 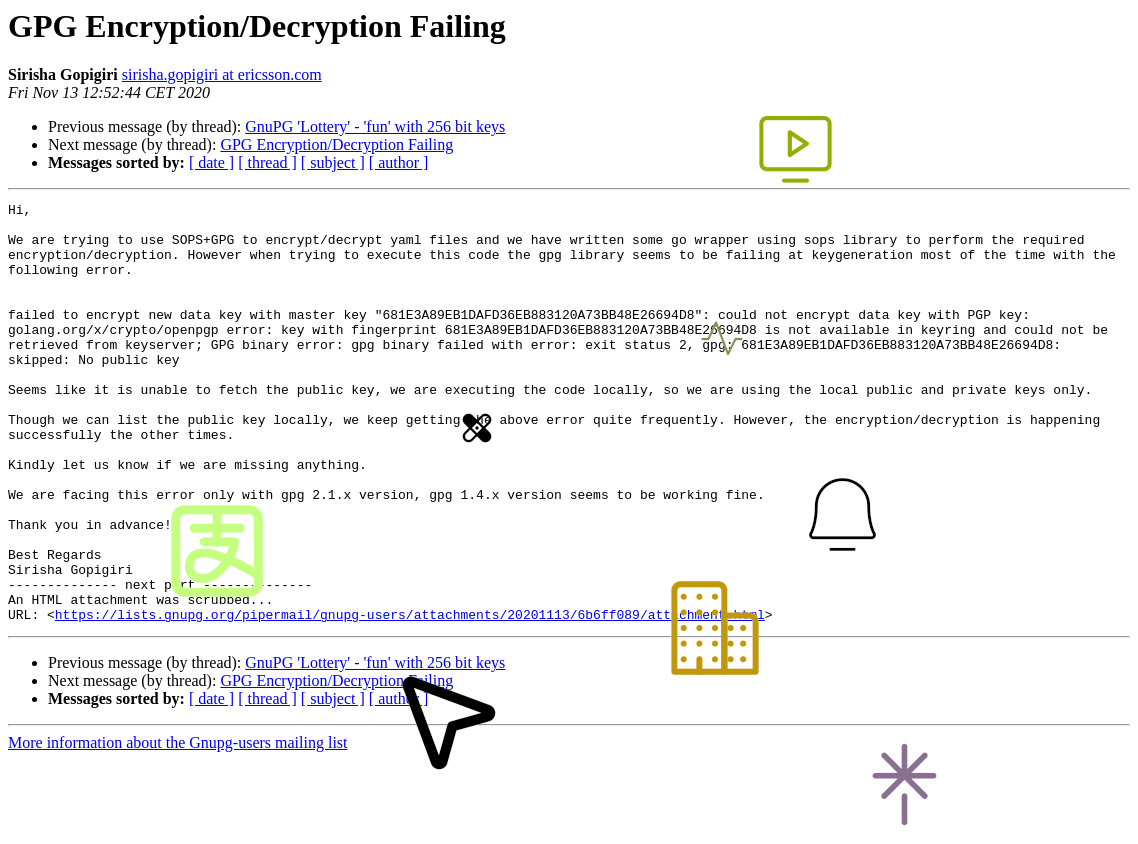 I want to click on view business or company information, so click(x=715, y=628).